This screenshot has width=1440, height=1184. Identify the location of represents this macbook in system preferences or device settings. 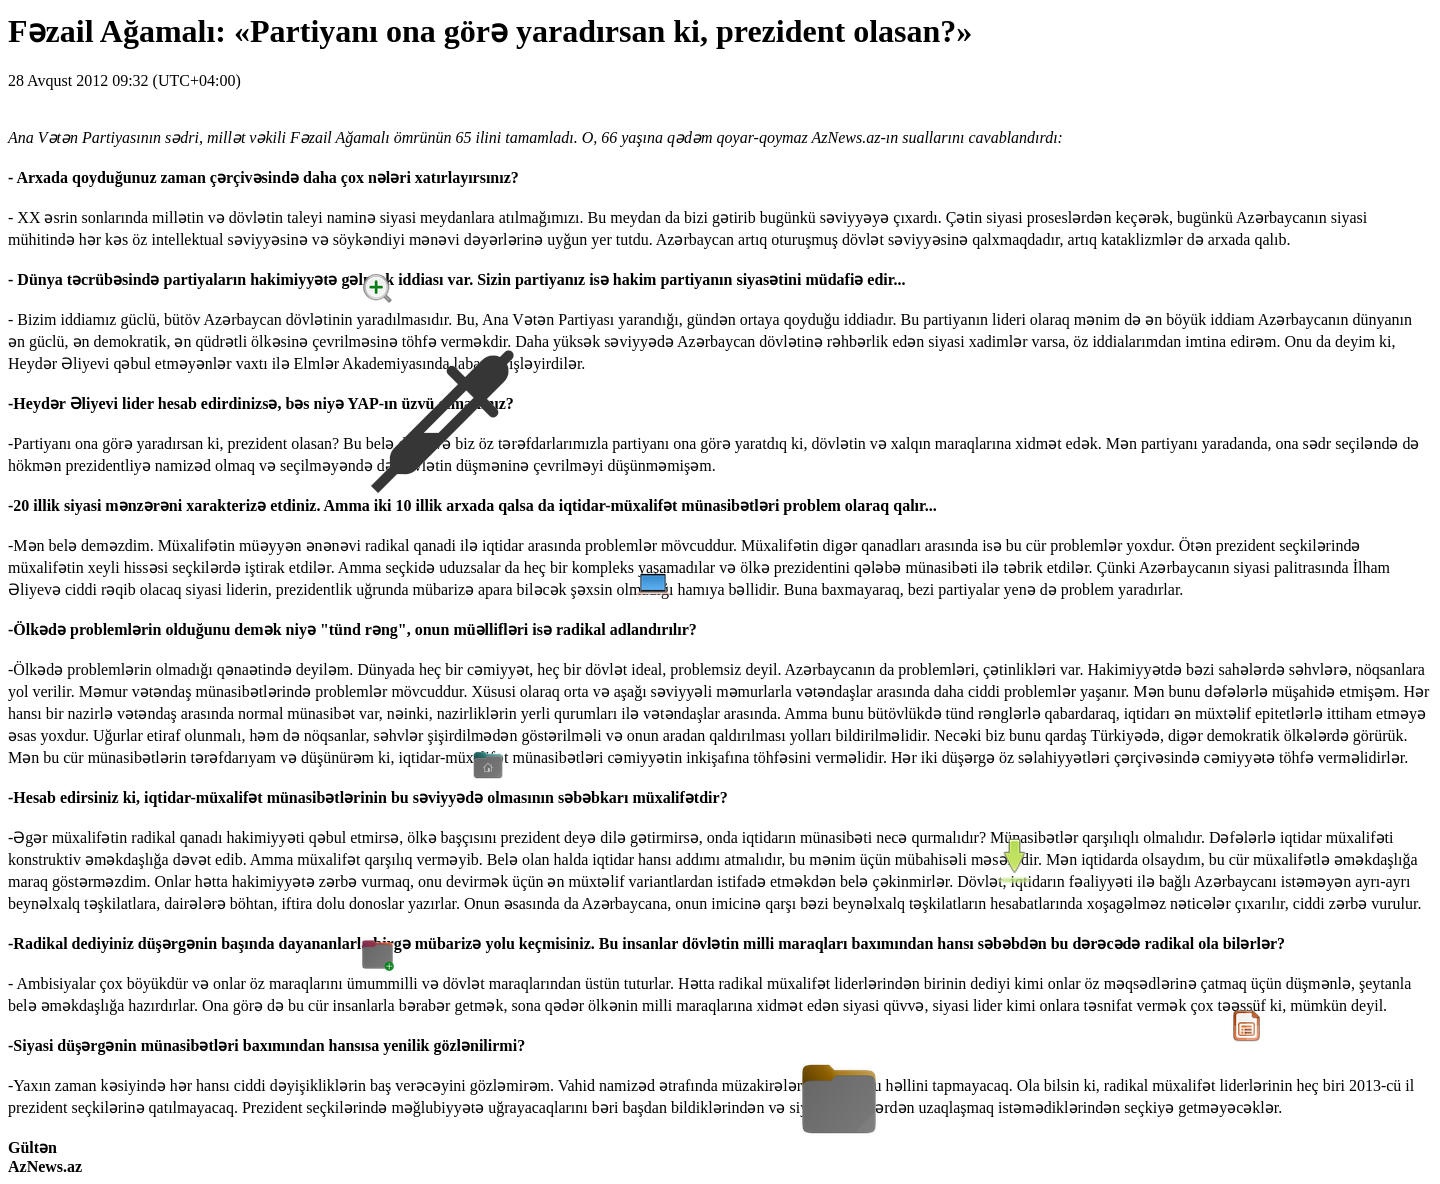
(653, 581).